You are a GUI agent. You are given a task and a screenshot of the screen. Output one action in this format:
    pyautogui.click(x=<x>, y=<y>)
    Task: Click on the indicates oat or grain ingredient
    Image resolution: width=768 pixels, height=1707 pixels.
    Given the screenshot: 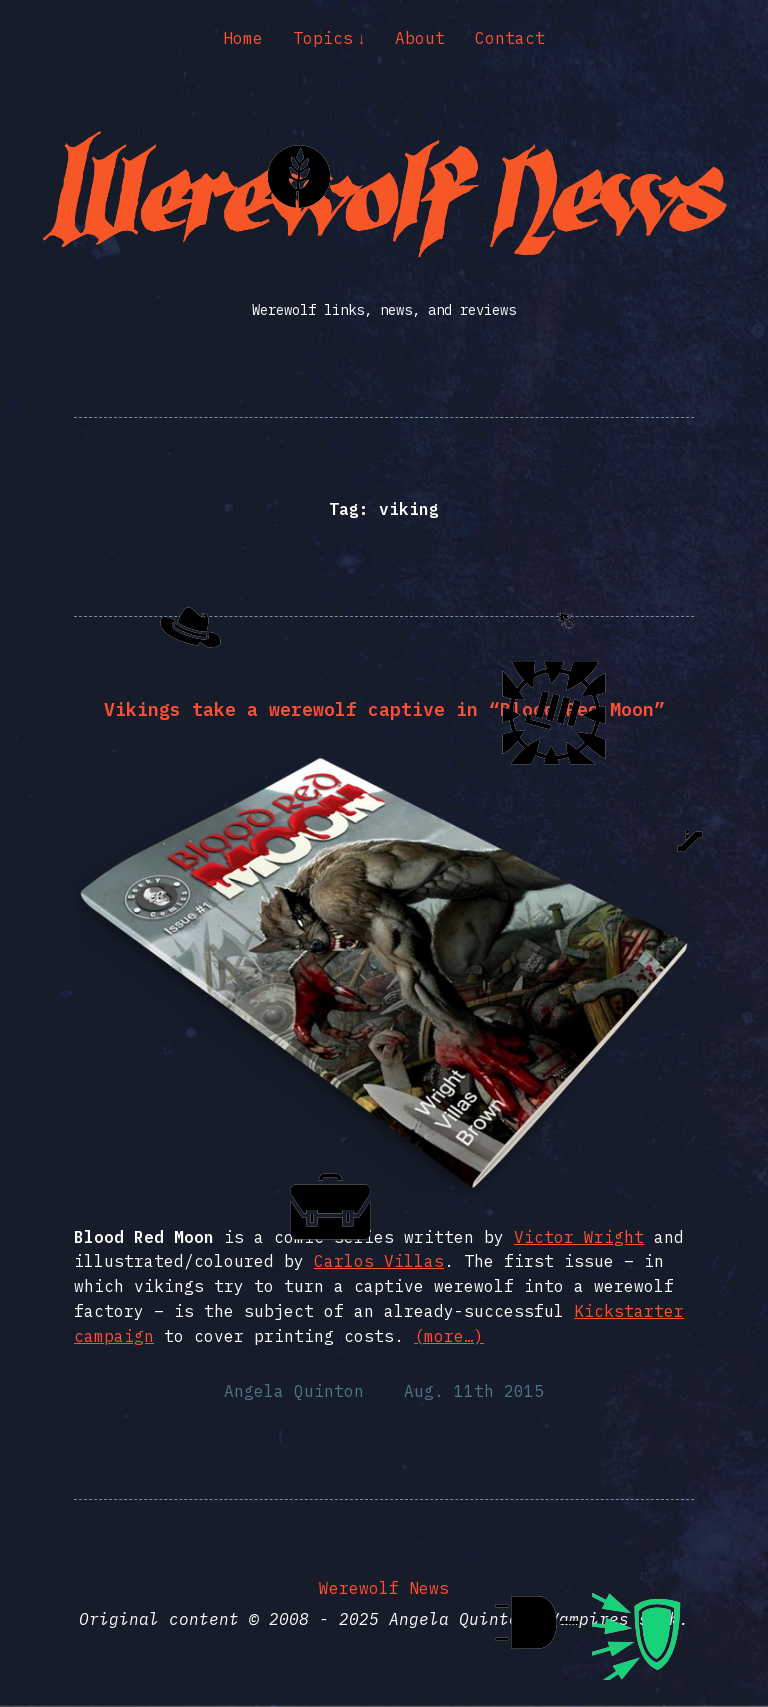 What is the action you would take?
    pyautogui.click(x=299, y=176)
    